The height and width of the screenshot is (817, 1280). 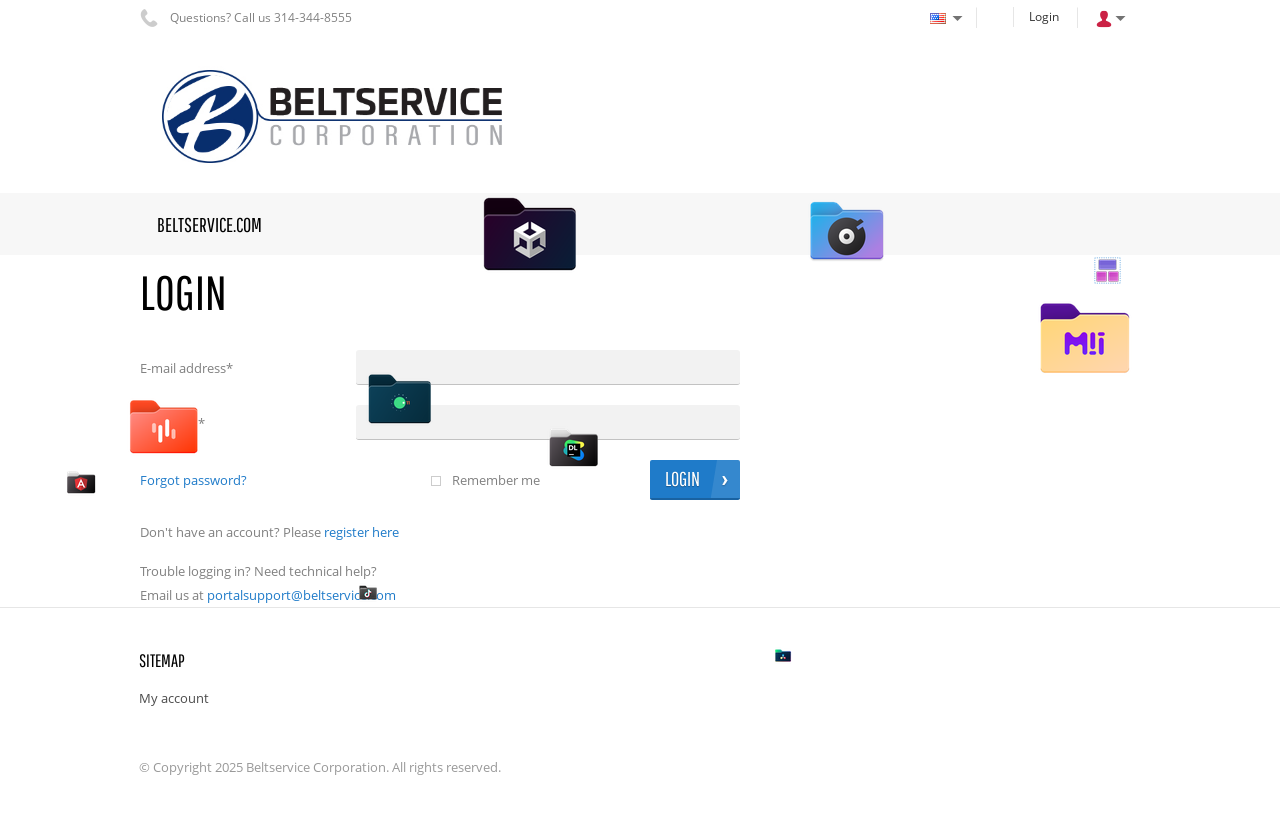 I want to click on open davinci resolve project files folder, so click(x=783, y=656).